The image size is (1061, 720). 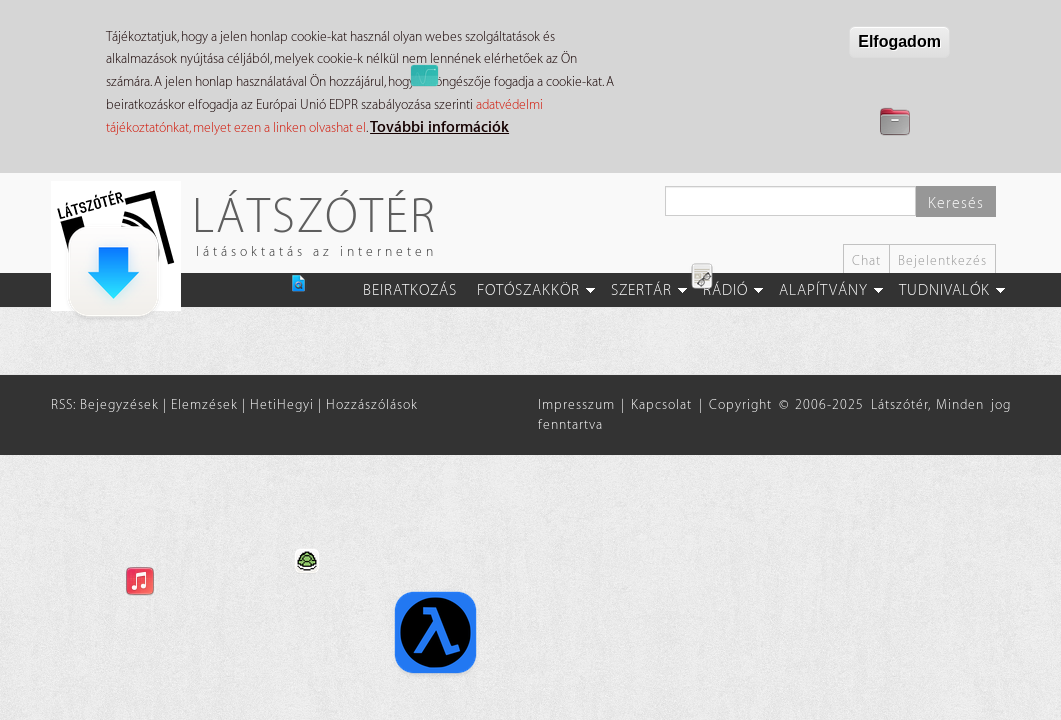 What do you see at coordinates (307, 561) in the screenshot?
I see `open turtl secure note-taking app` at bounding box center [307, 561].